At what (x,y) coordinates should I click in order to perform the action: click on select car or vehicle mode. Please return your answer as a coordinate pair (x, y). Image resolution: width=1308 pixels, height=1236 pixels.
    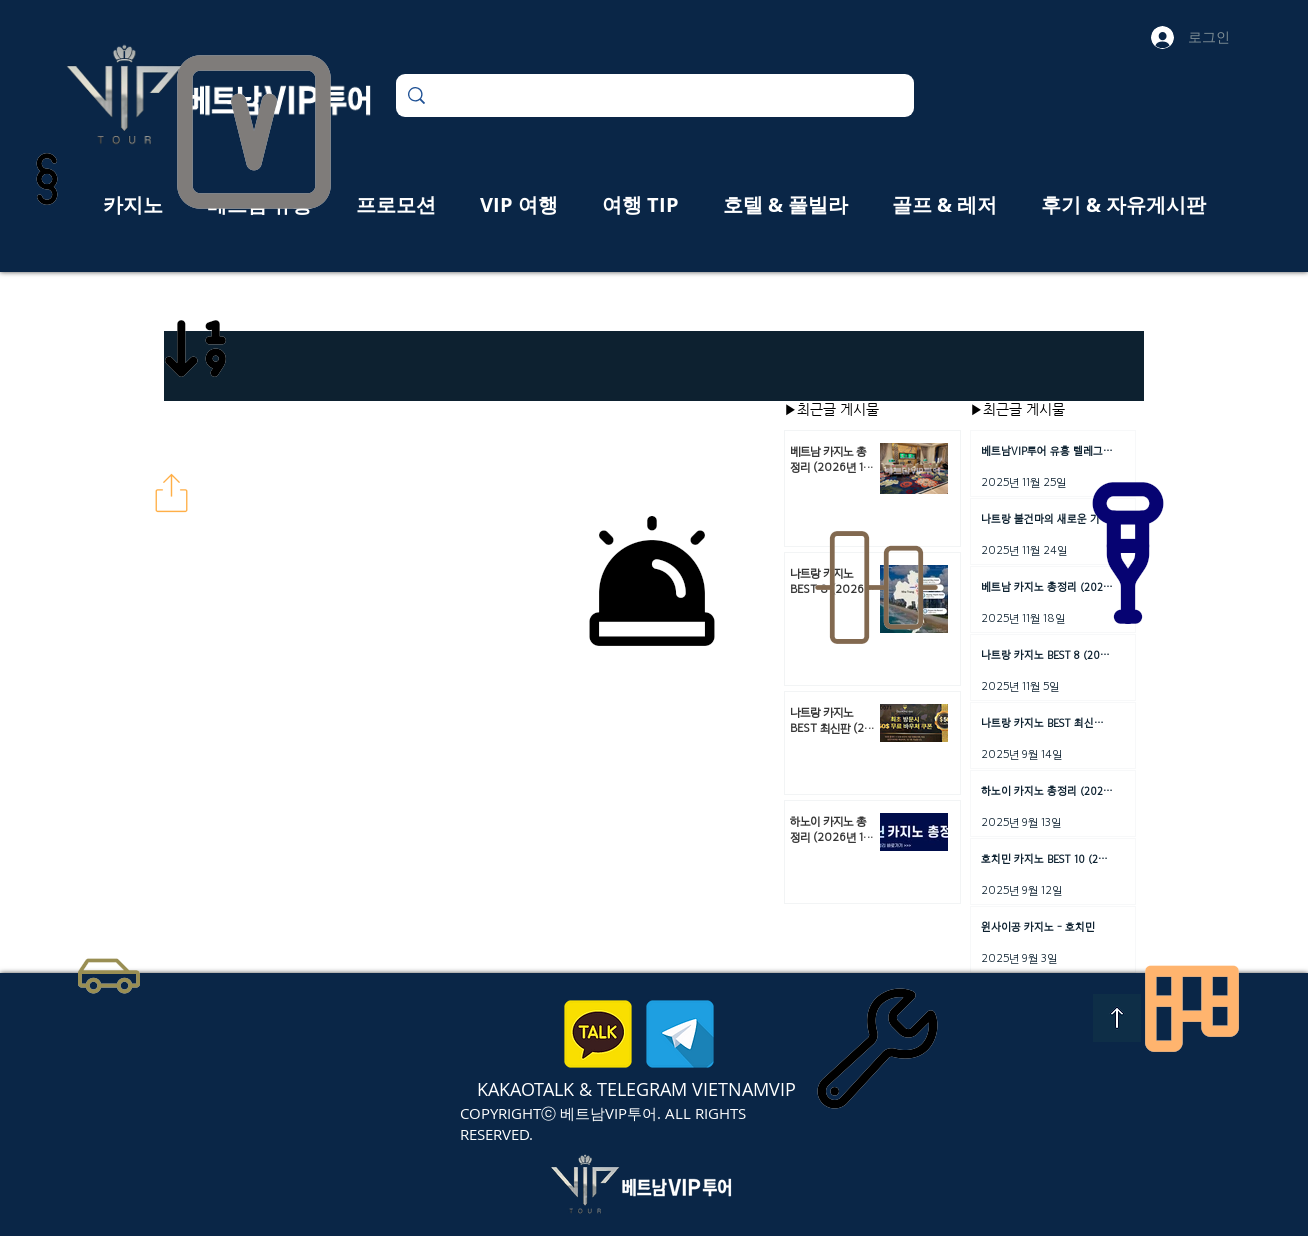
    Looking at the image, I should click on (109, 974).